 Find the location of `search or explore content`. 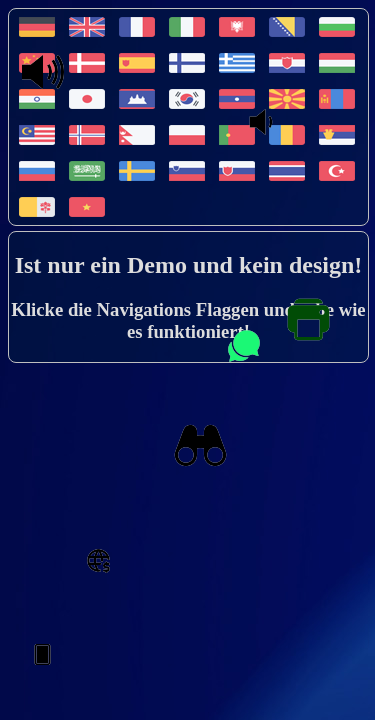

search or explore content is located at coordinates (200, 445).